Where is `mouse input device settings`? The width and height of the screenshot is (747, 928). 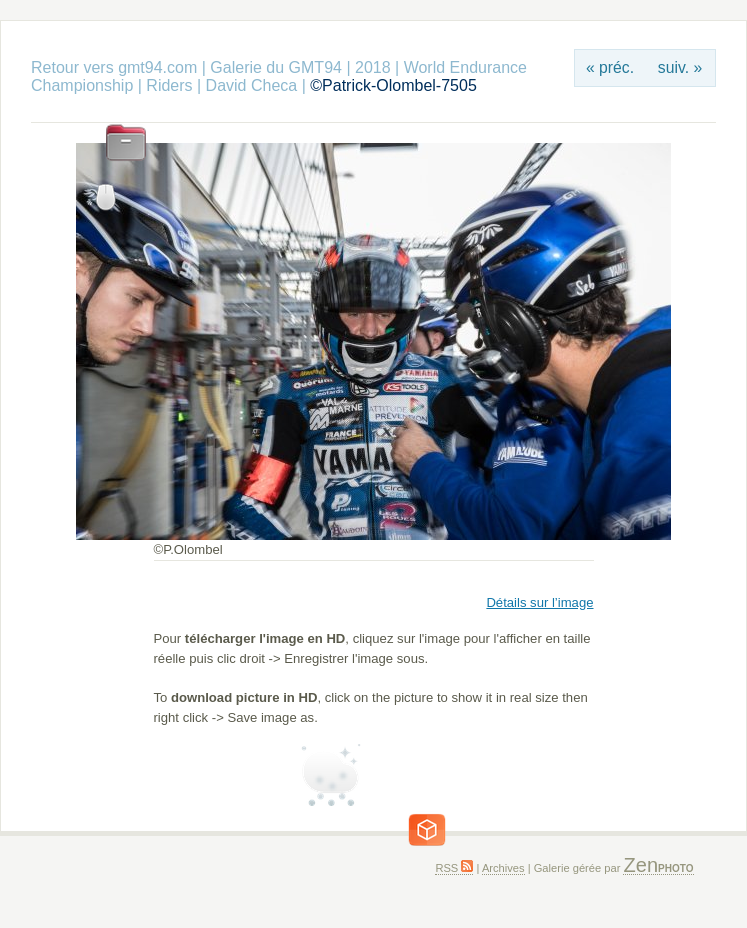 mouse input device settings is located at coordinates (105, 197).